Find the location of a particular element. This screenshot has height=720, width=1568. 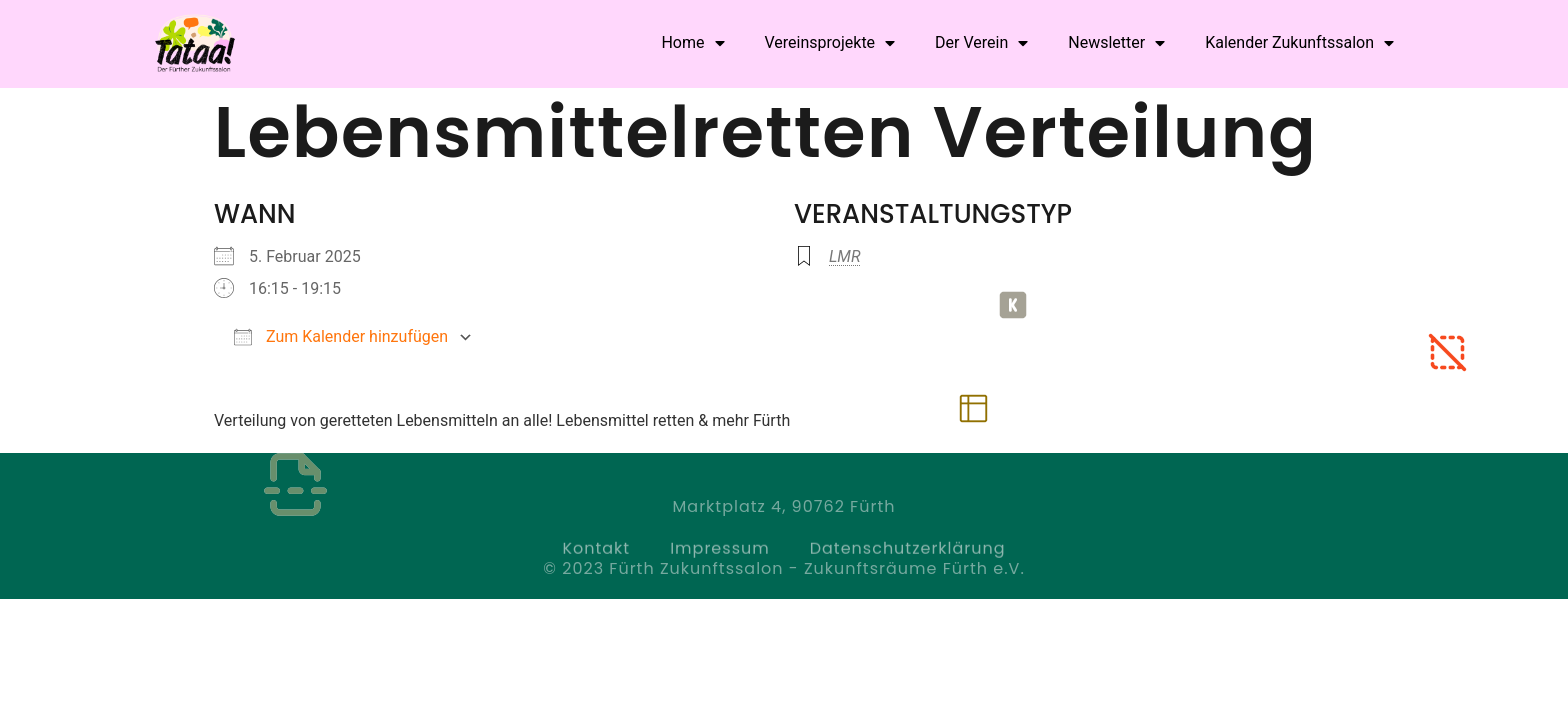

disable marquee selection tool is located at coordinates (1447, 352).